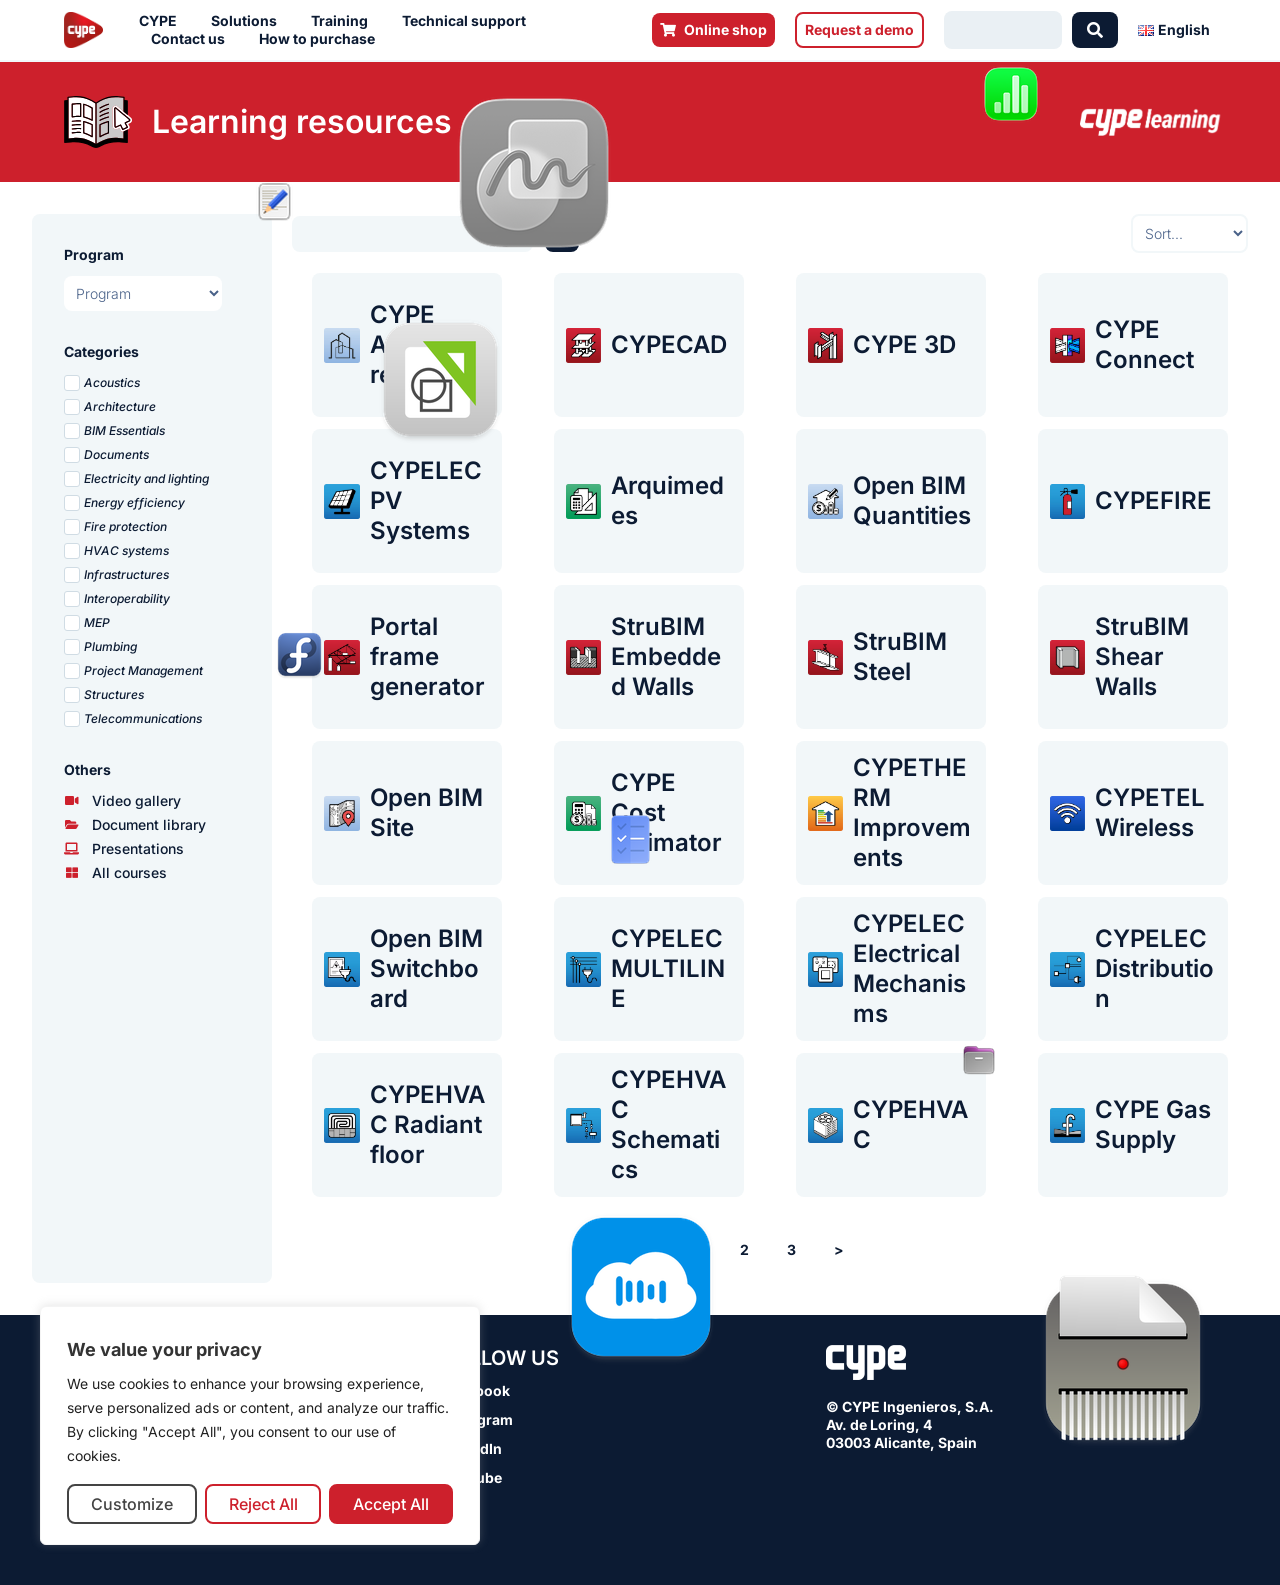  I want to click on open qcm cloud music streaming app, so click(641, 1287).